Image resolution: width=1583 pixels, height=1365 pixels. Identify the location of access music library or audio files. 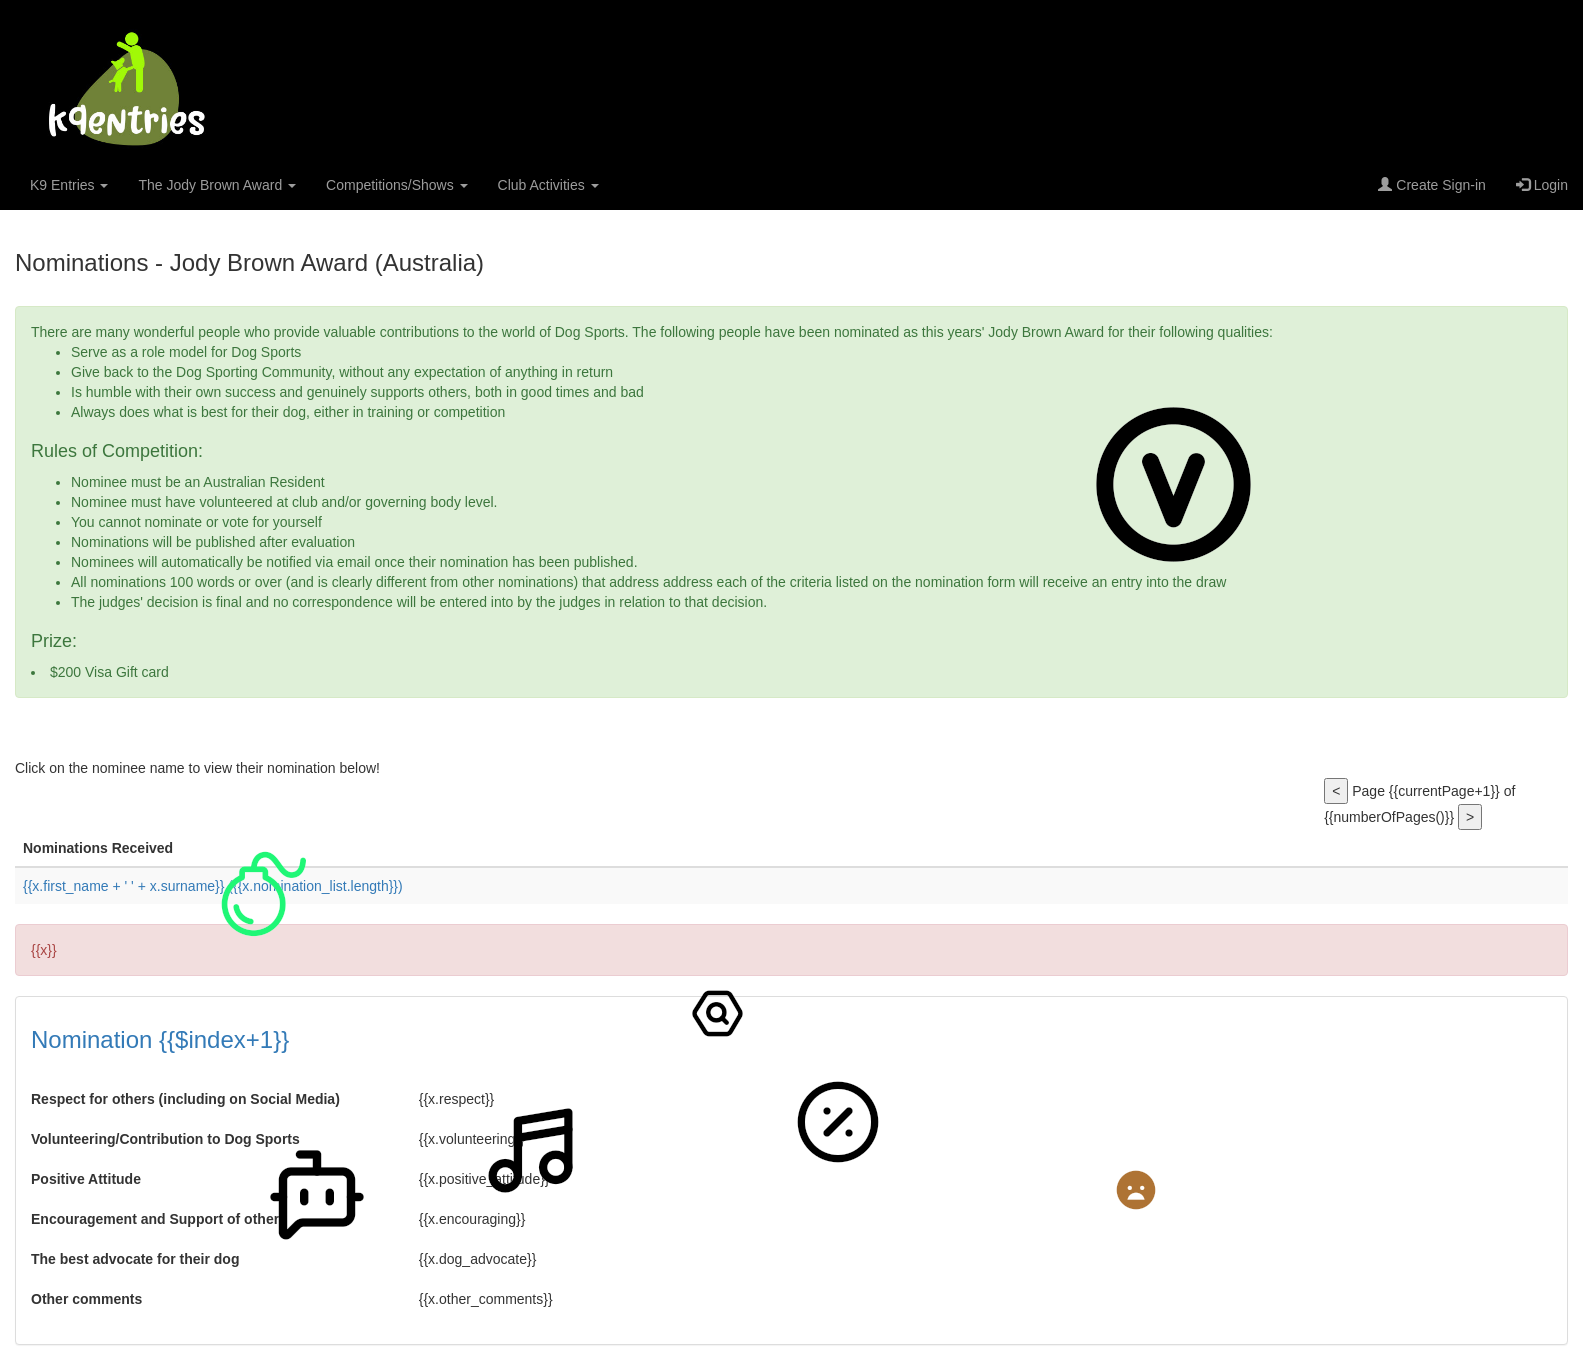
(530, 1150).